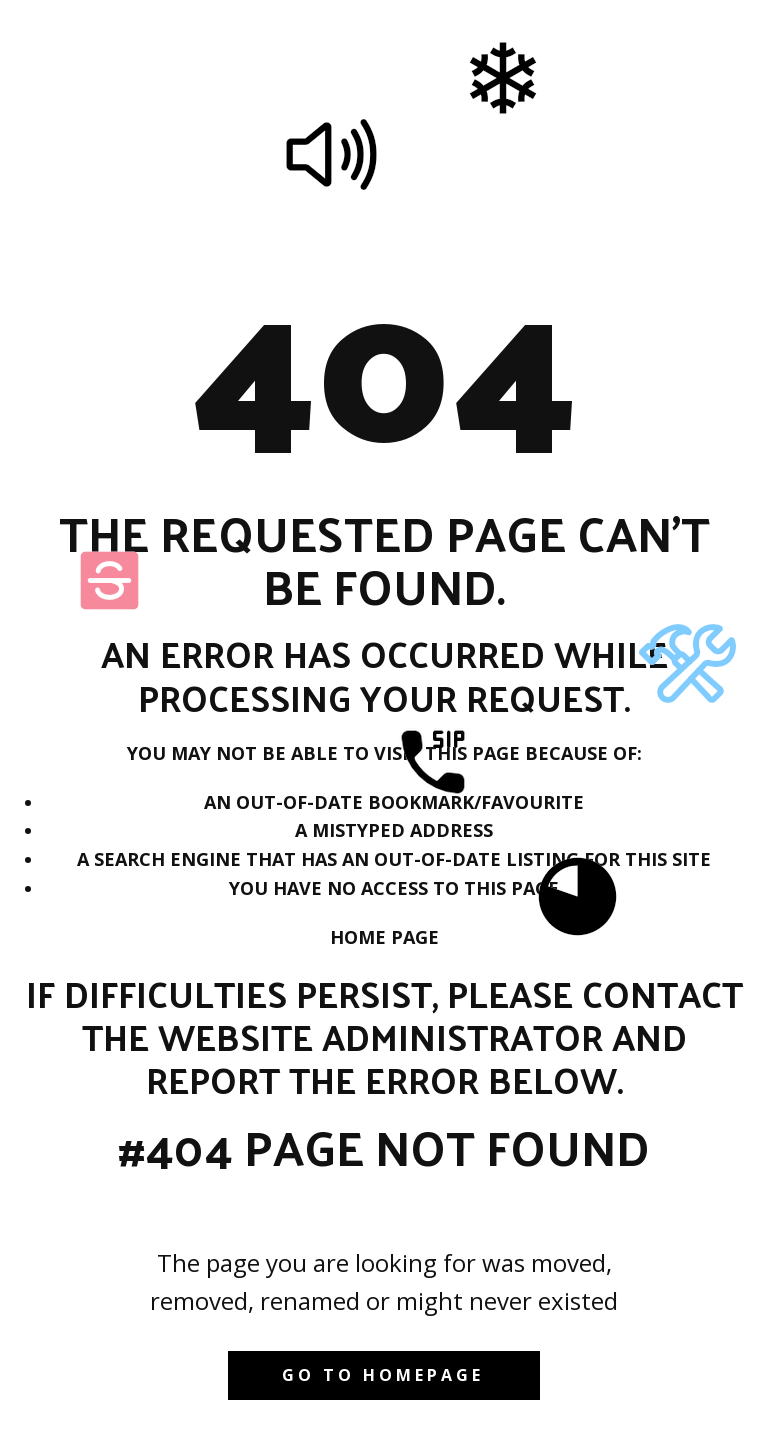 Image resolution: width=768 pixels, height=1449 pixels. Describe the element at coordinates (433, 762) in the screenshot. I see `make a SIP (internet) phone call` at that location.